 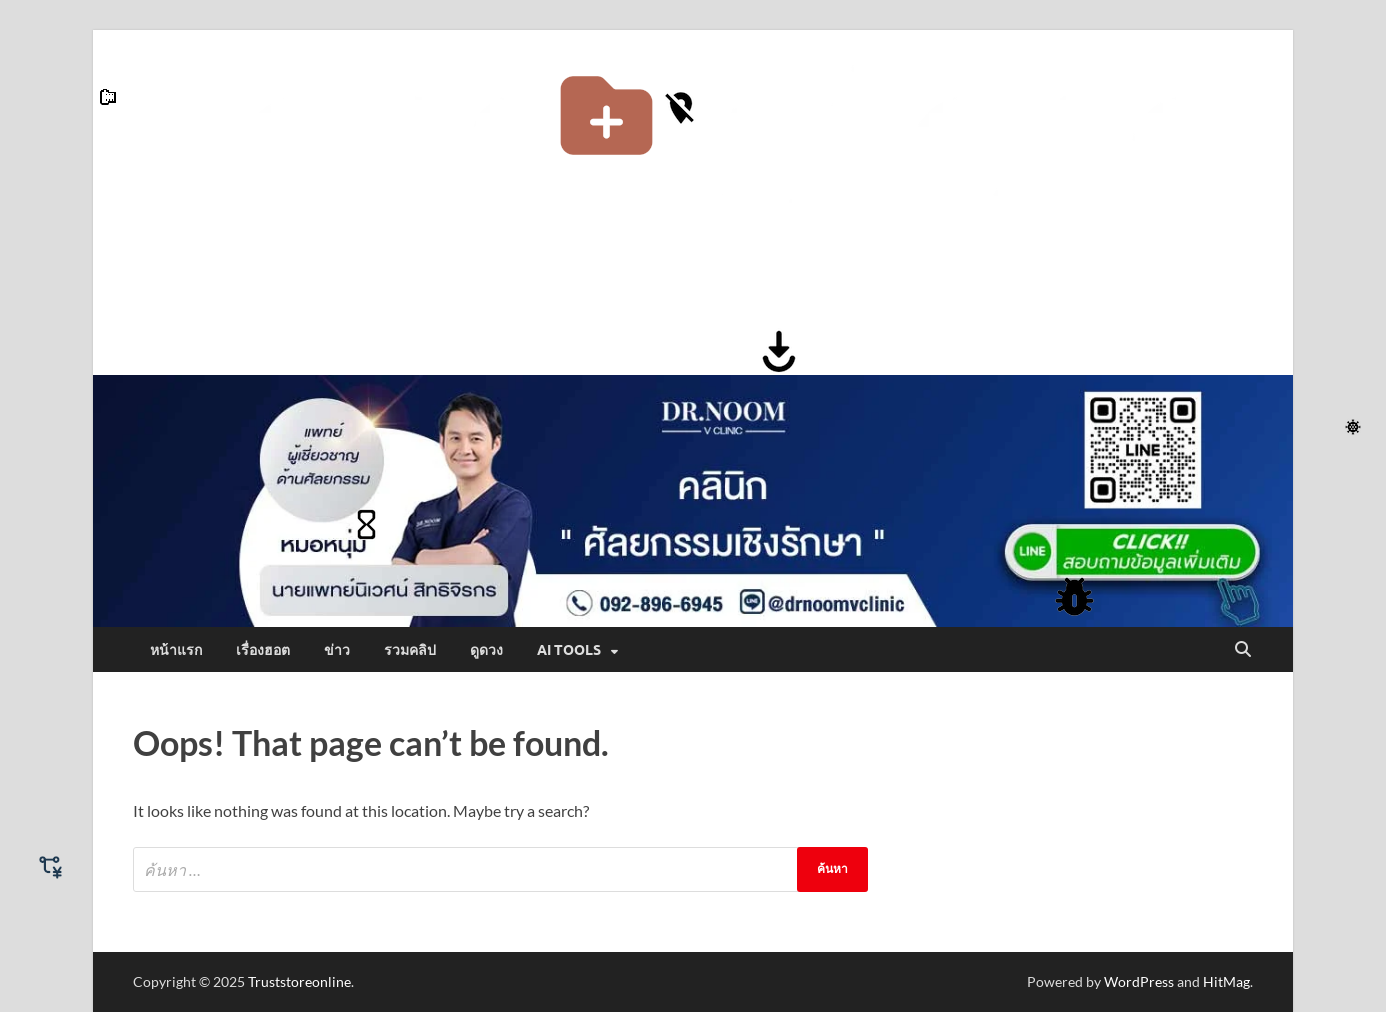 I want to click on view photos from camera roll, so click(x=108, y=97).